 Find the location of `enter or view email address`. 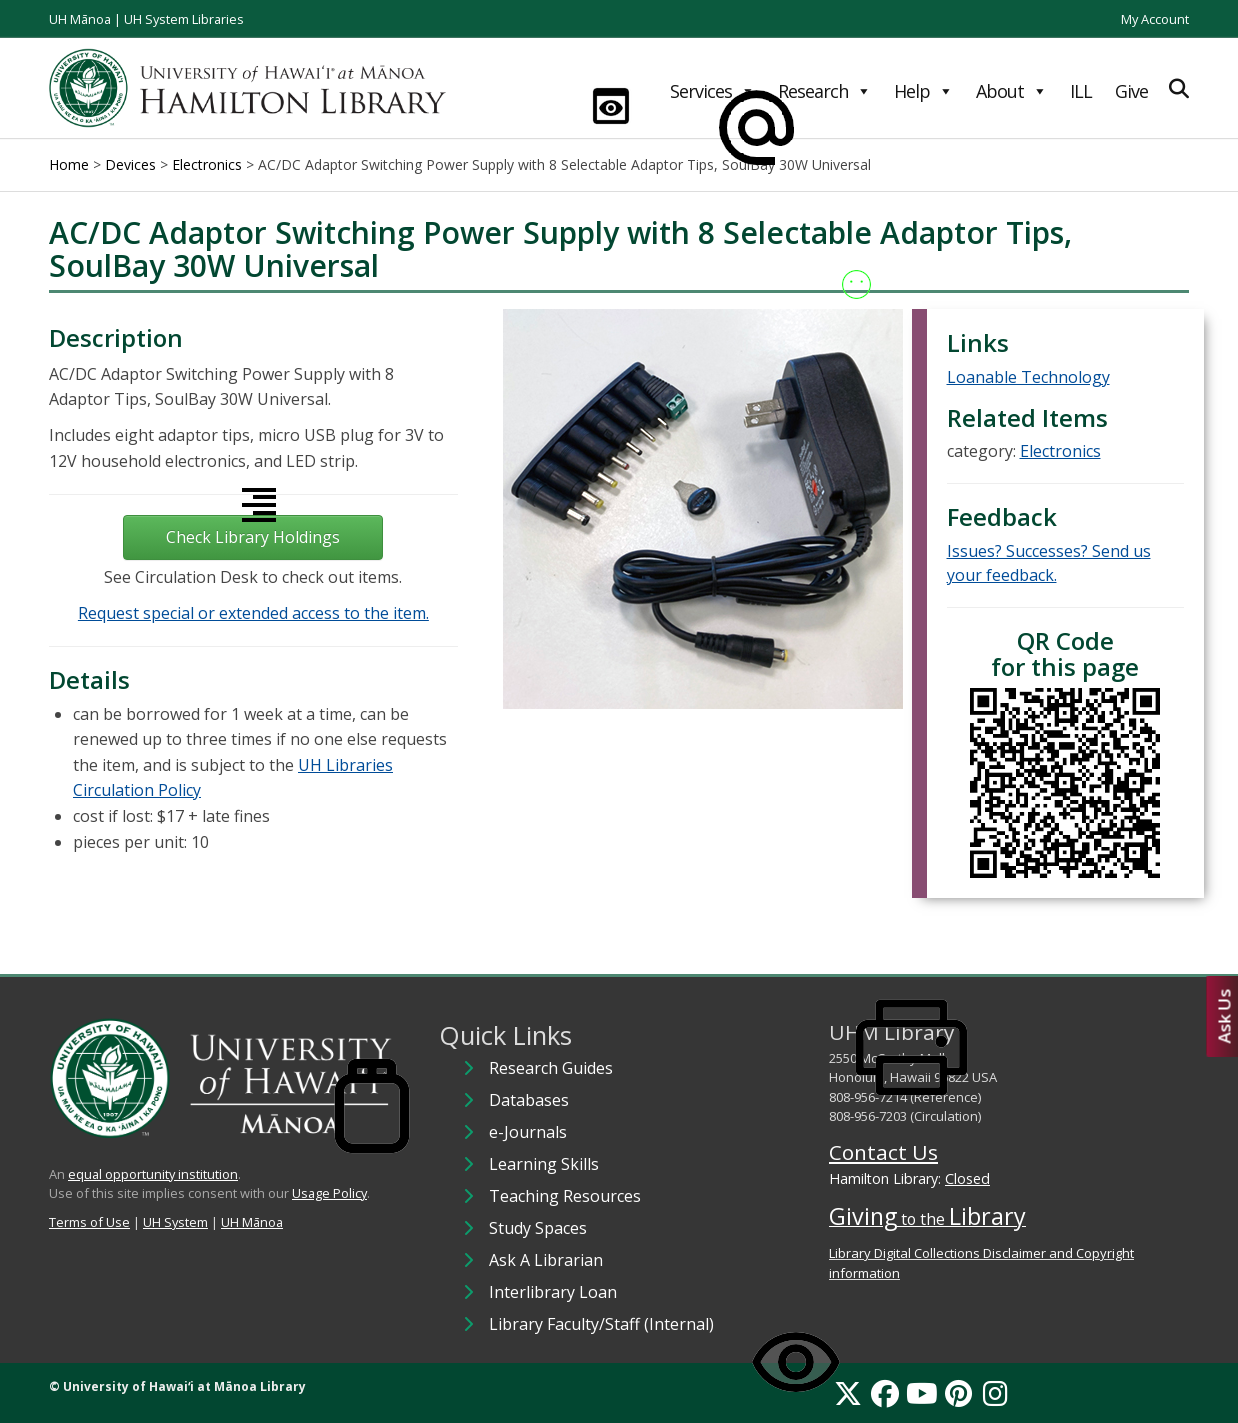

enter or view email address is located at coordinates (756, 127).